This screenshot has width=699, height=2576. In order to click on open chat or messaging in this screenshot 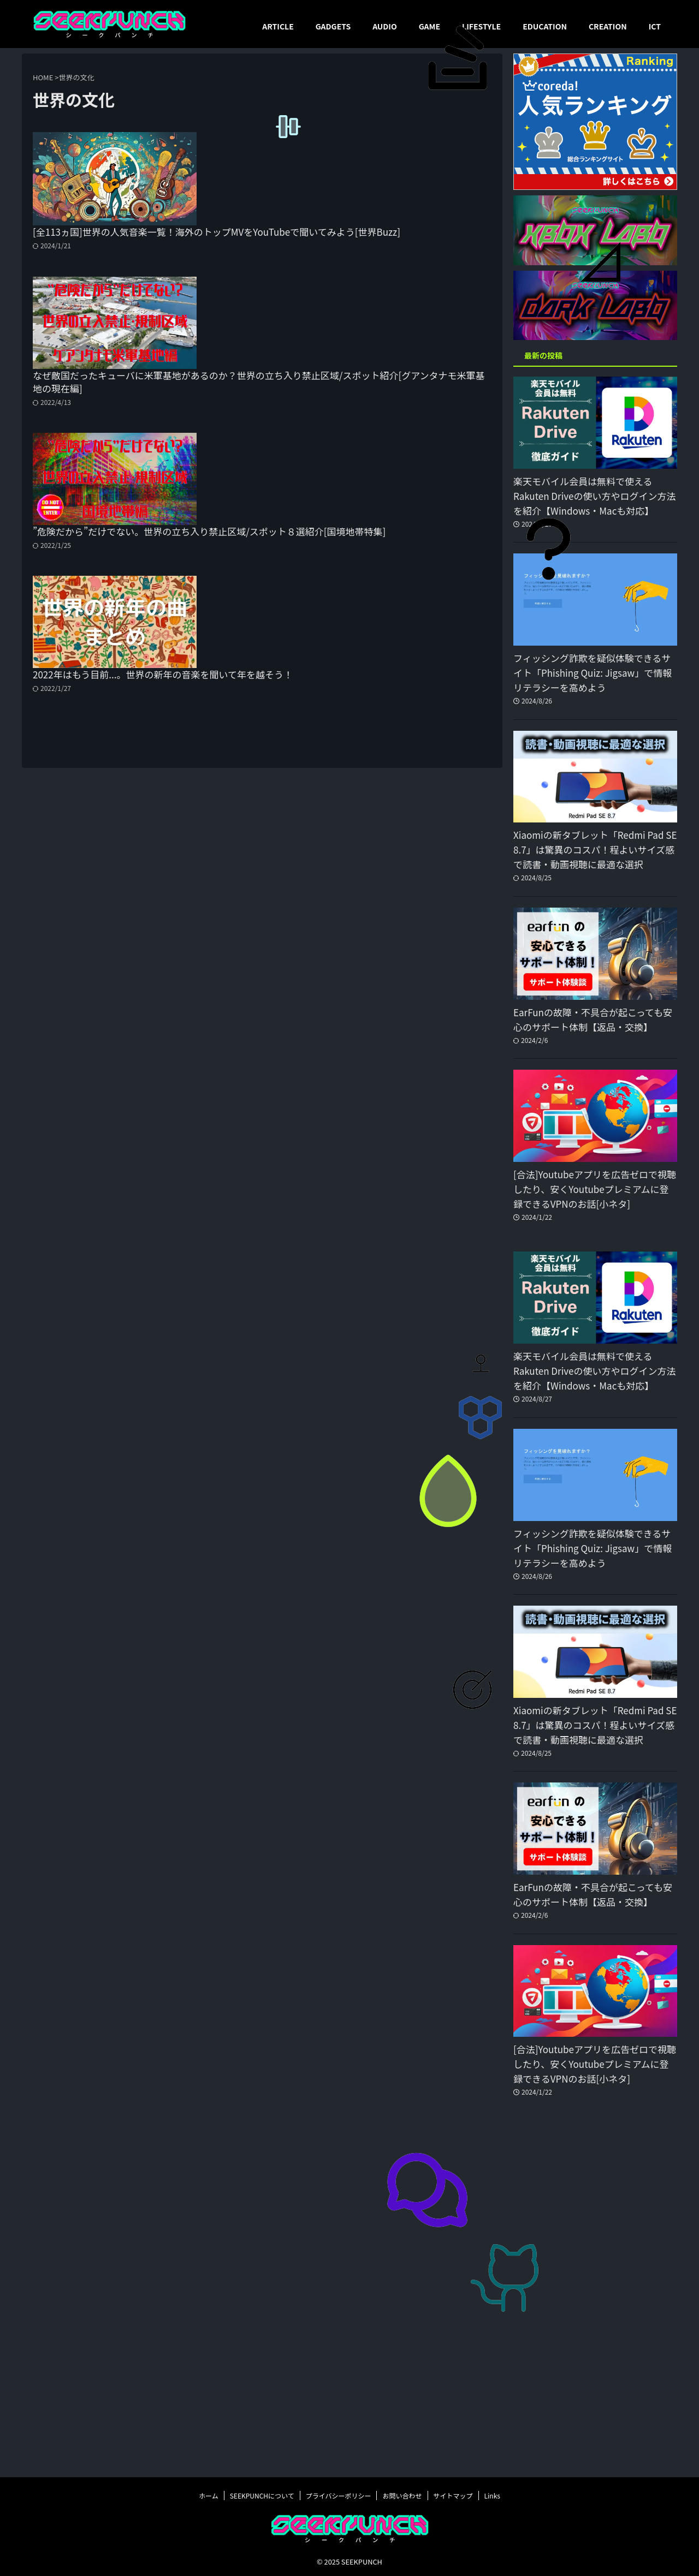, I will do `click(427, 2190)`.